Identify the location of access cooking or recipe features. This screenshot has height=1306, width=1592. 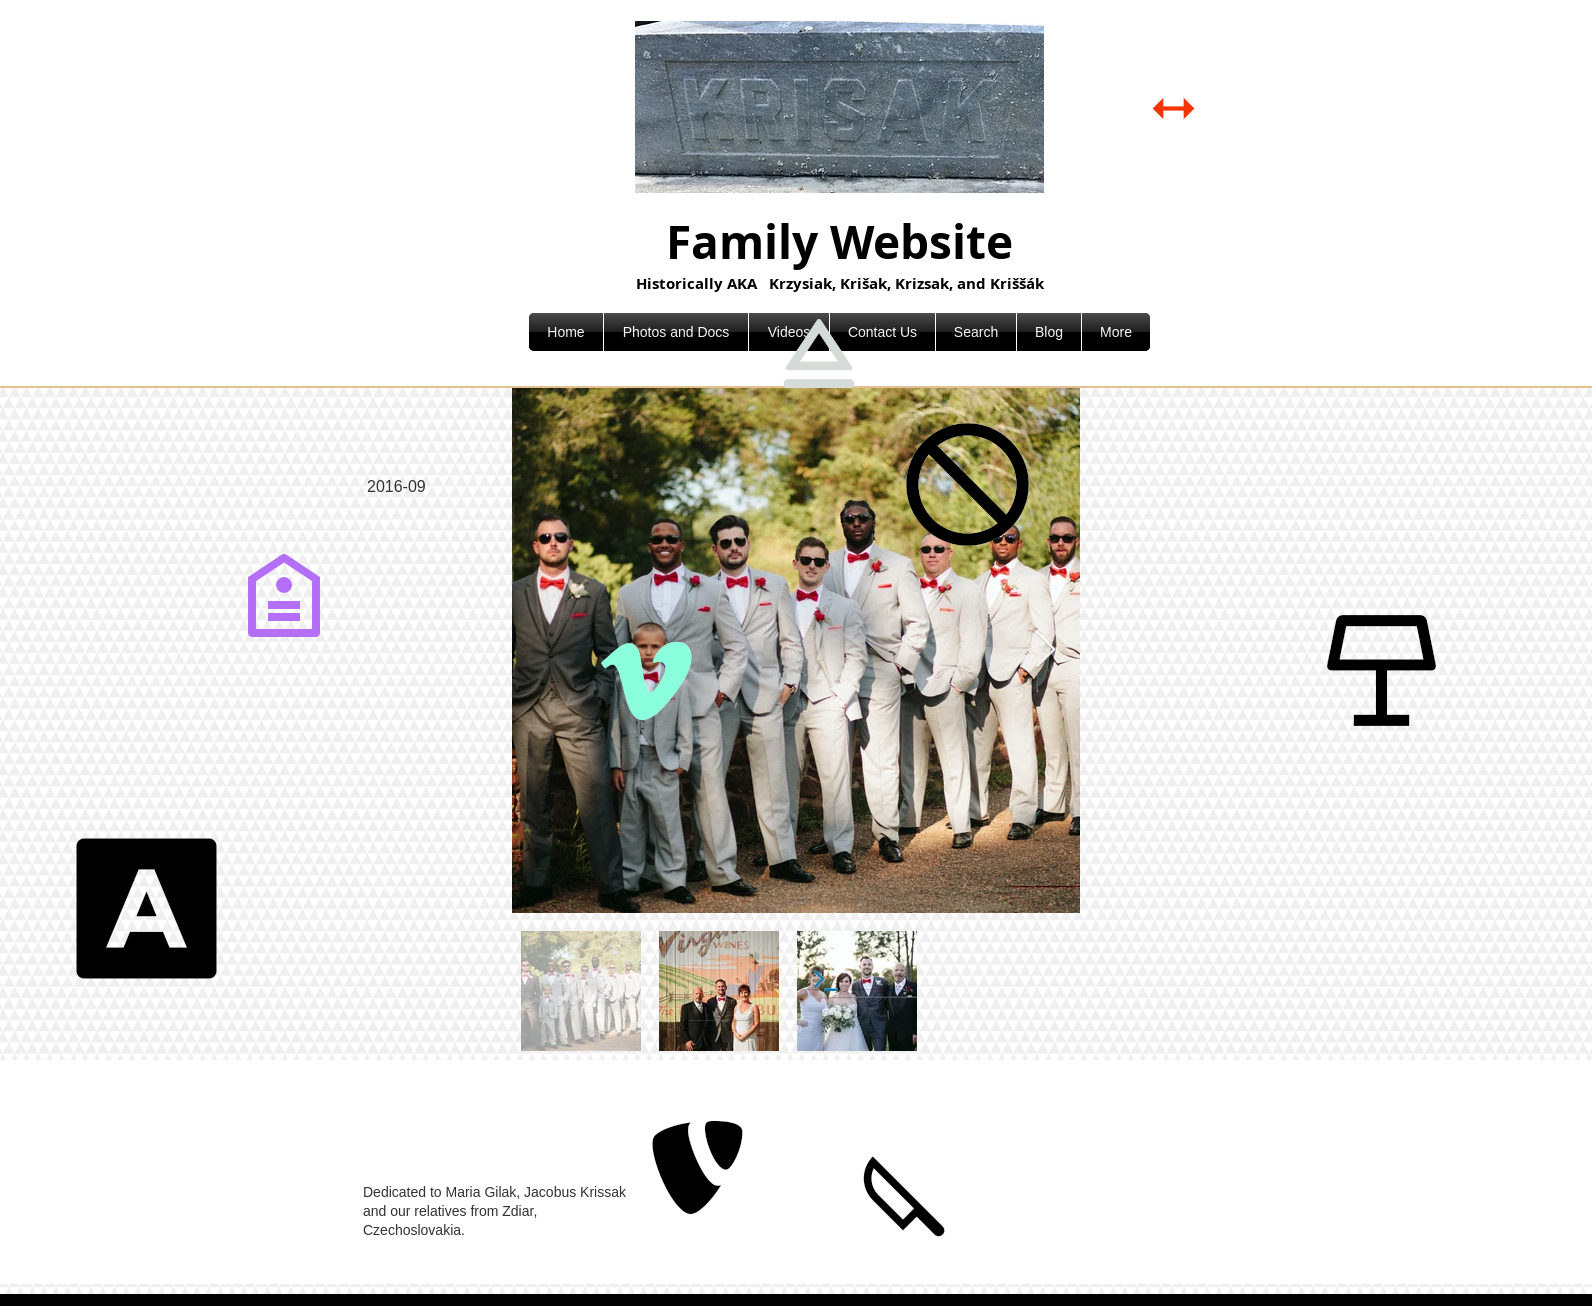
(902, 1197).